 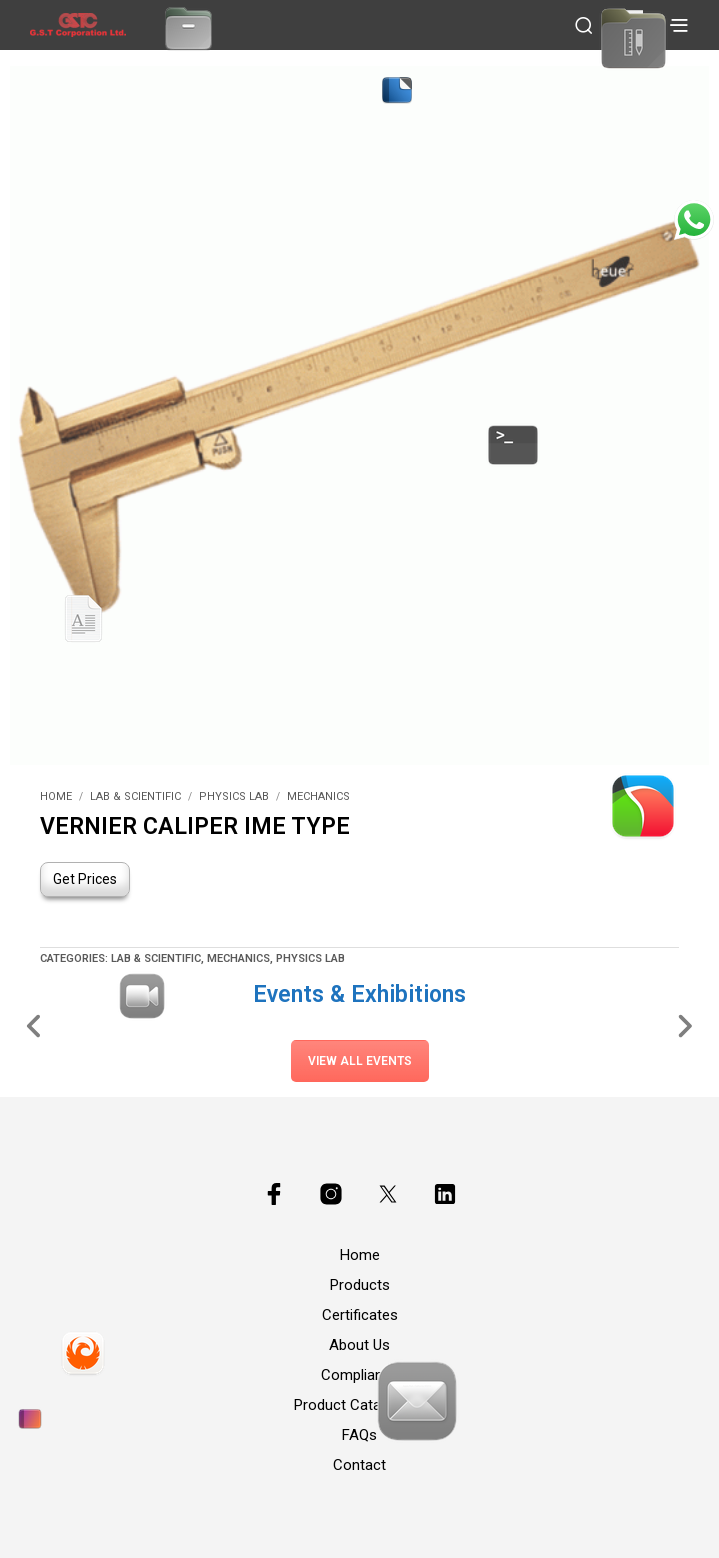 What do you see at coordinates (142, 996) in the screenshot?
I see `open FaceTime to start a video call` at bounding box center [142, 996].